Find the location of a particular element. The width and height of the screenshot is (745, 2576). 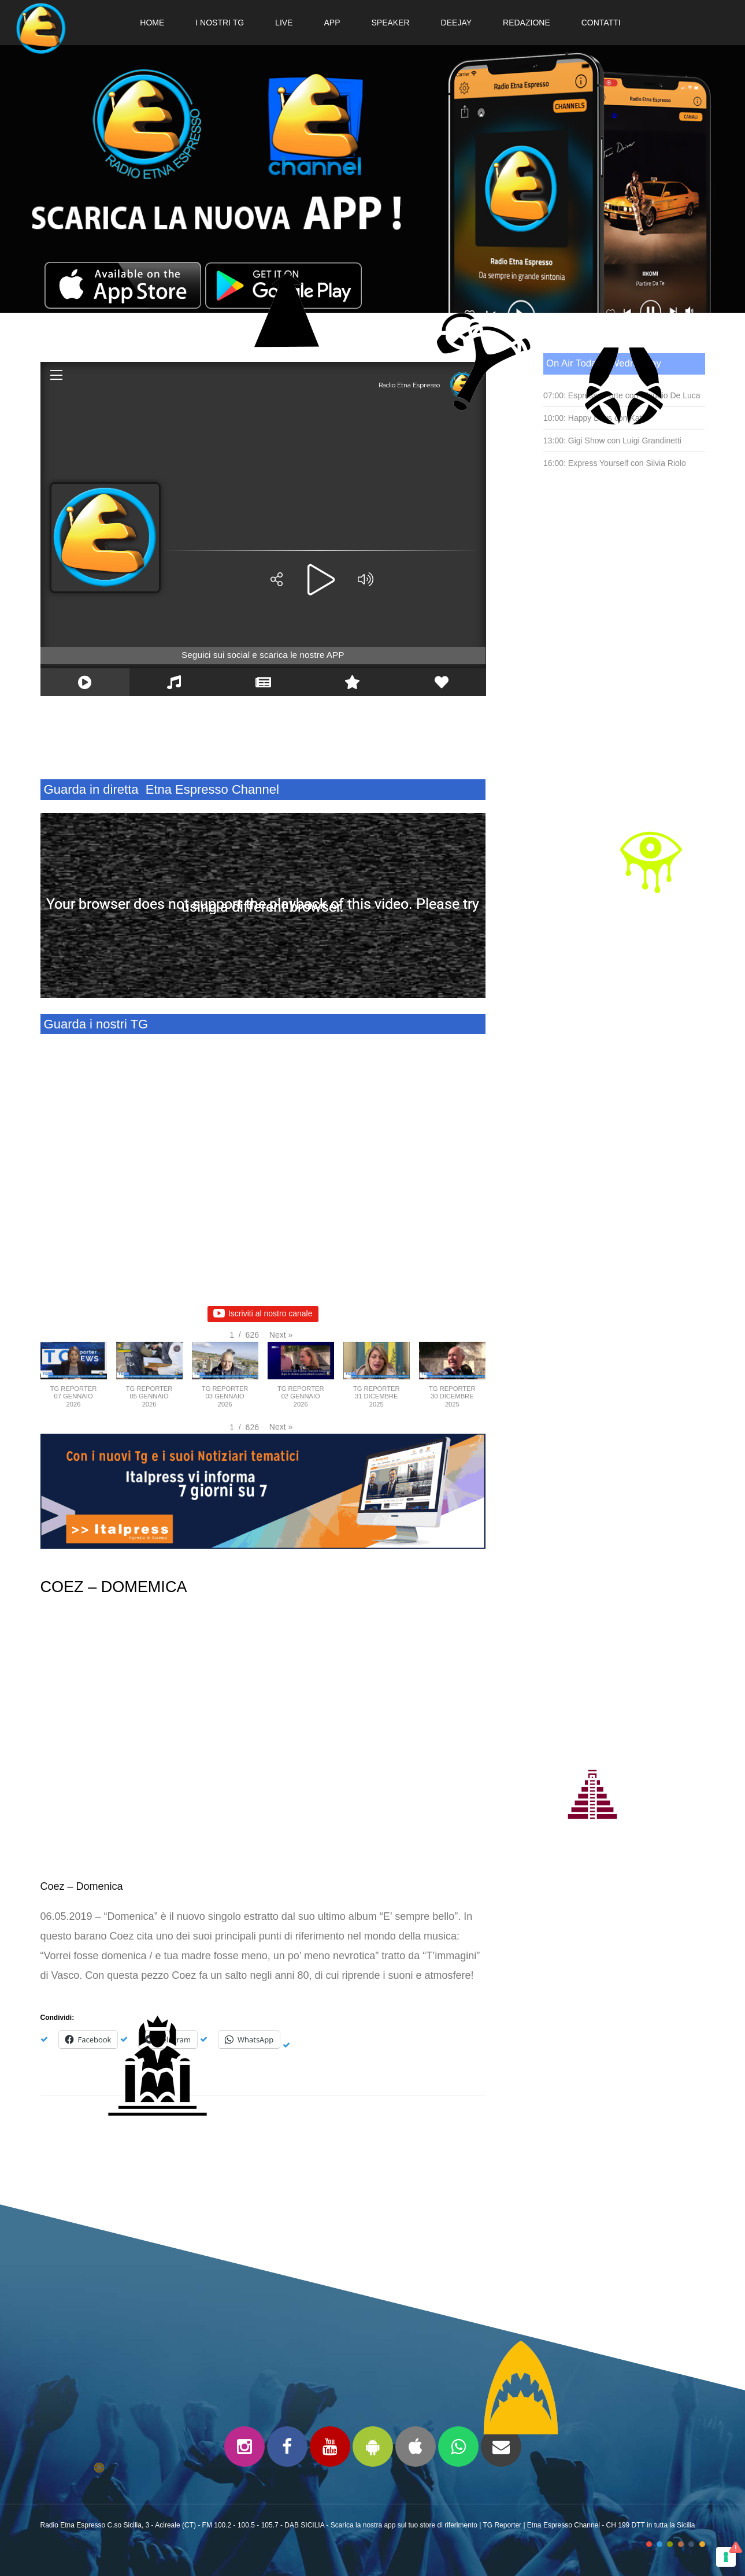

indicates a horror or gore content warning is located at coordinates (651, 862).